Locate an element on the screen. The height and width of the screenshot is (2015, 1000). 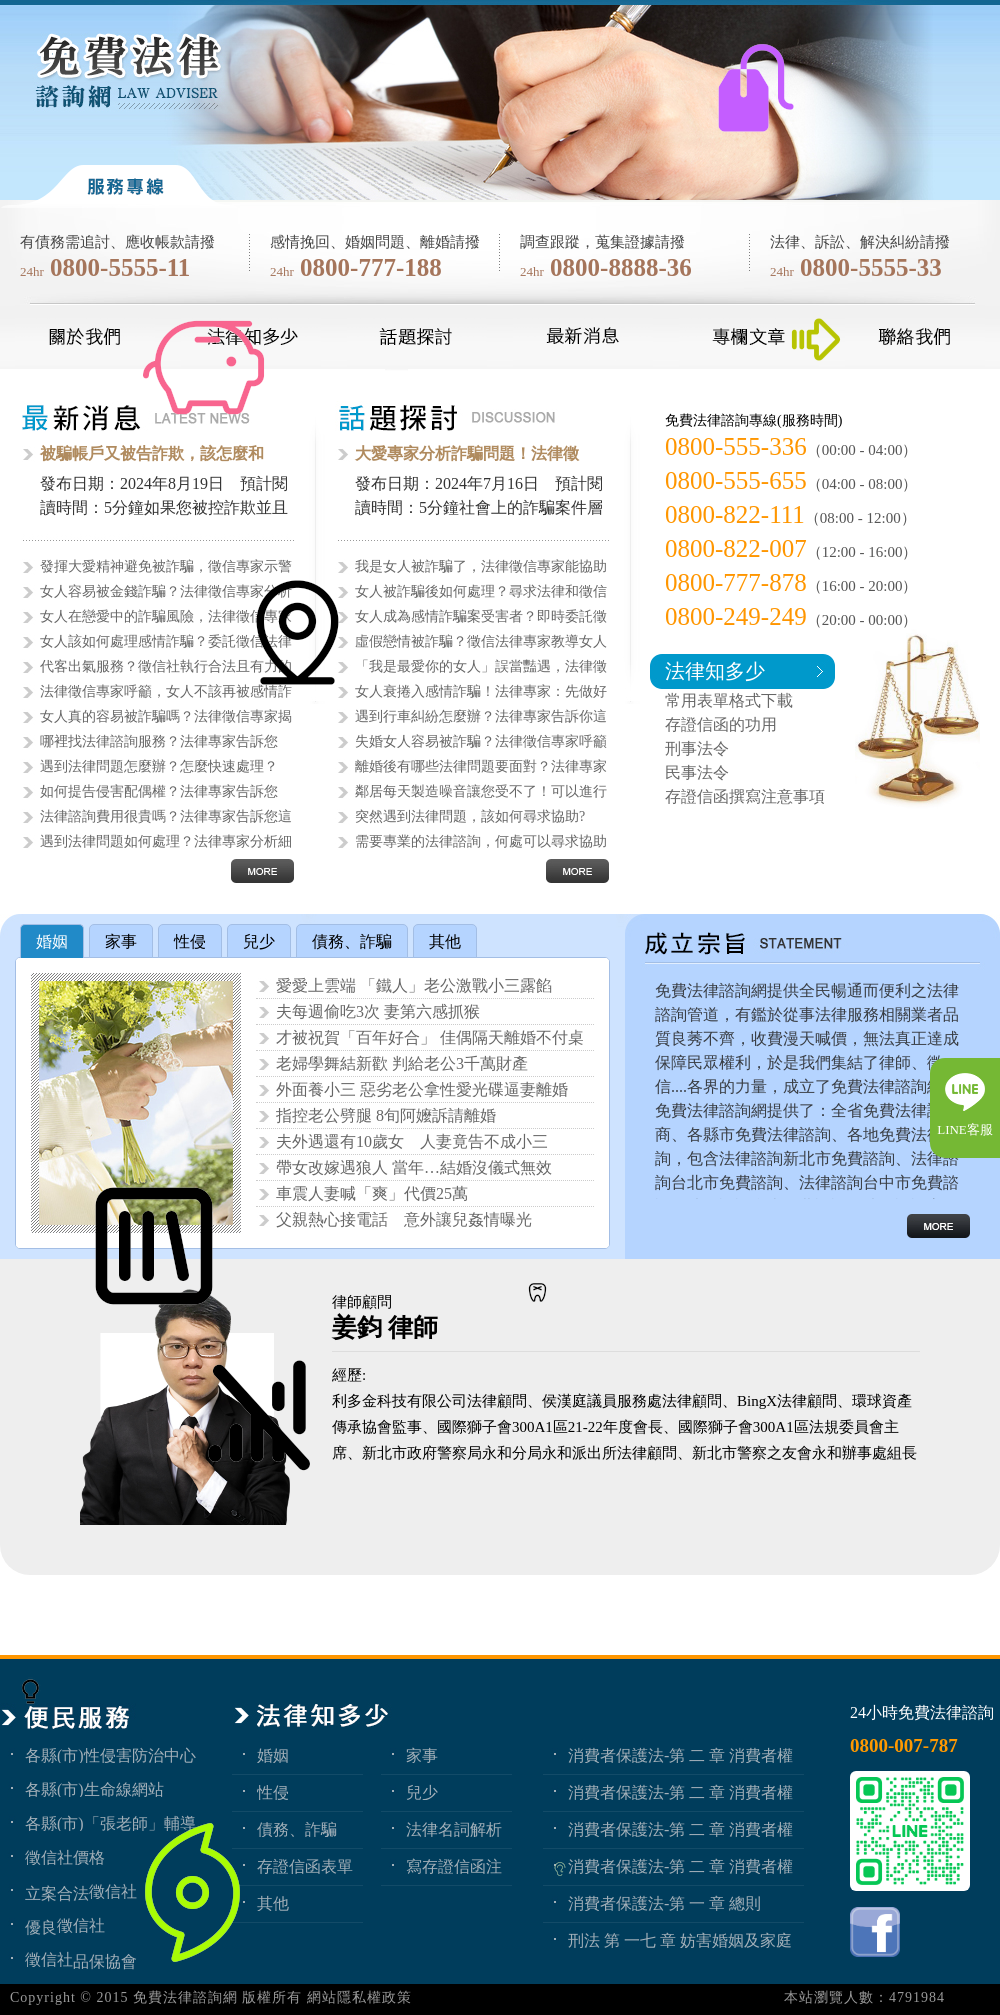
access dental or oral health features is located at coordinates (537, 1292).